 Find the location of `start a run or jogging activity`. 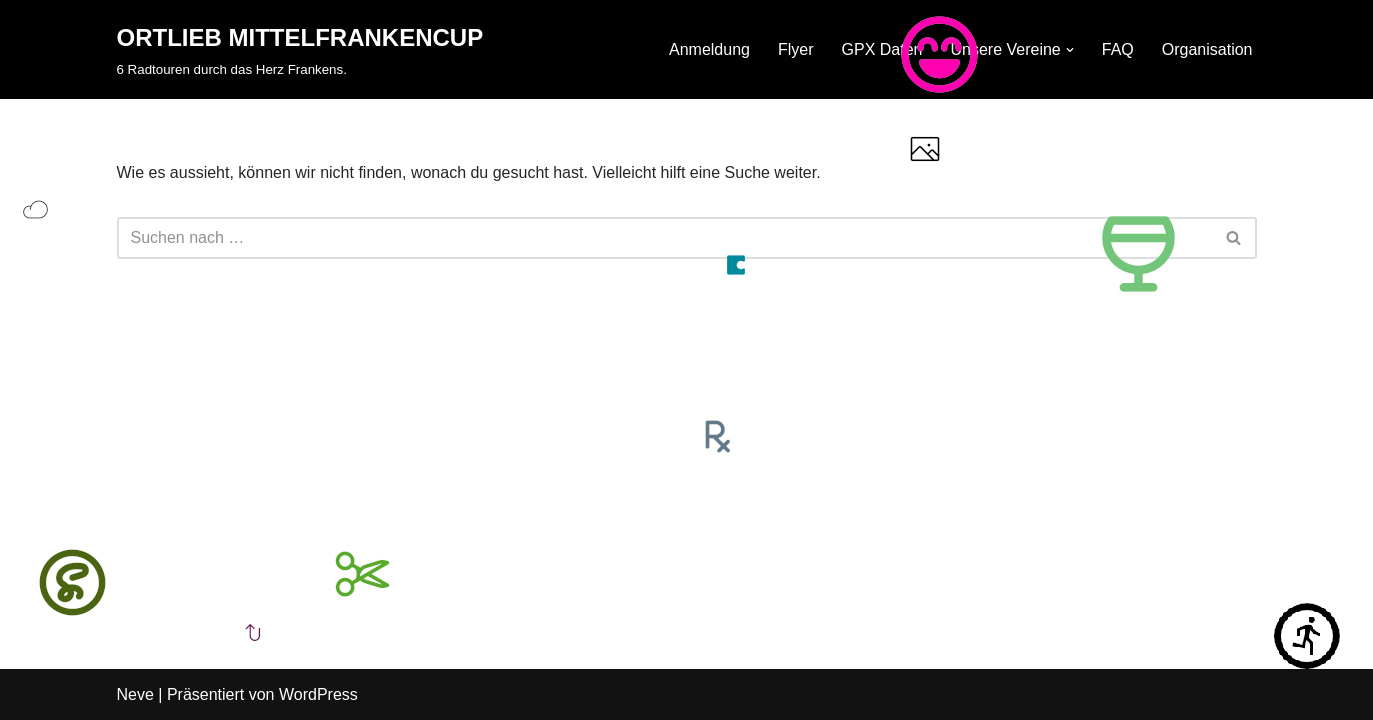

start a run or jogging activity is located at coordinates (1307, 636).